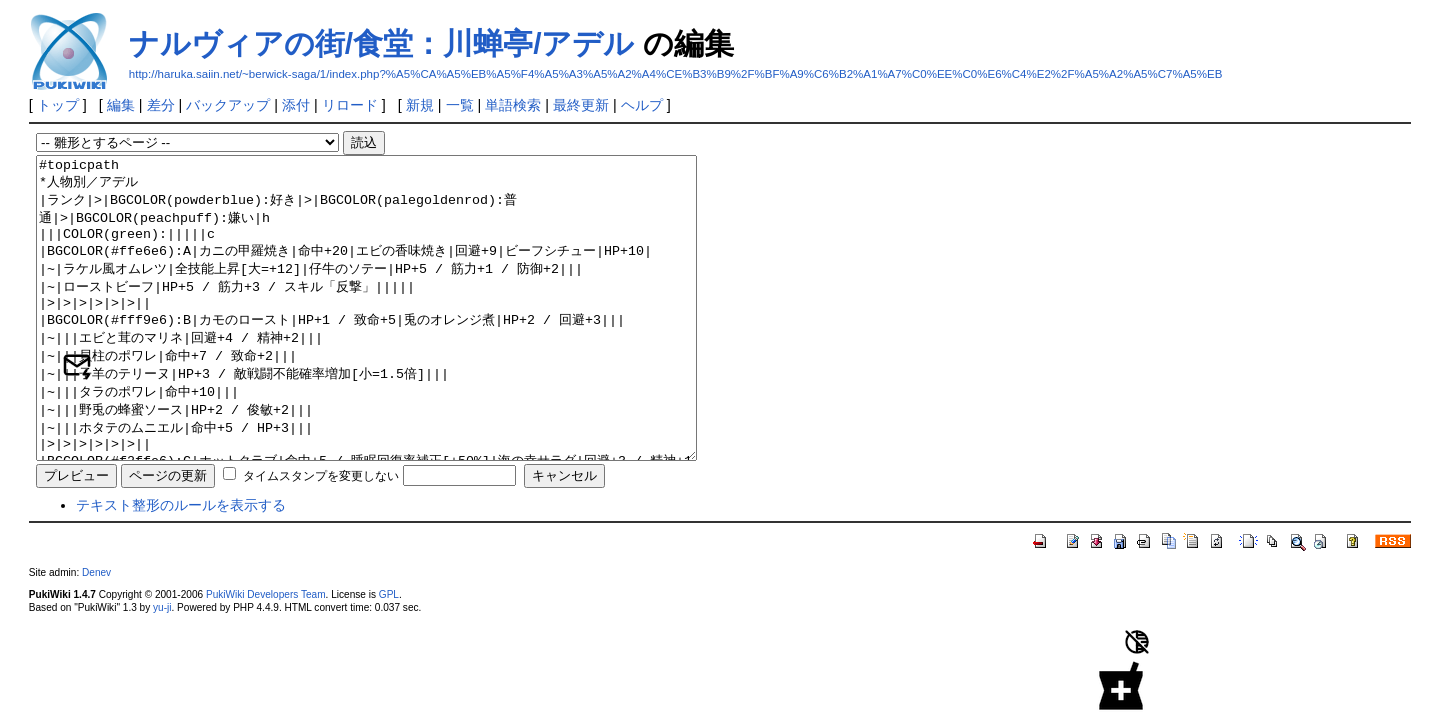  I want to click on disable blur effect, so click(1137, 642).